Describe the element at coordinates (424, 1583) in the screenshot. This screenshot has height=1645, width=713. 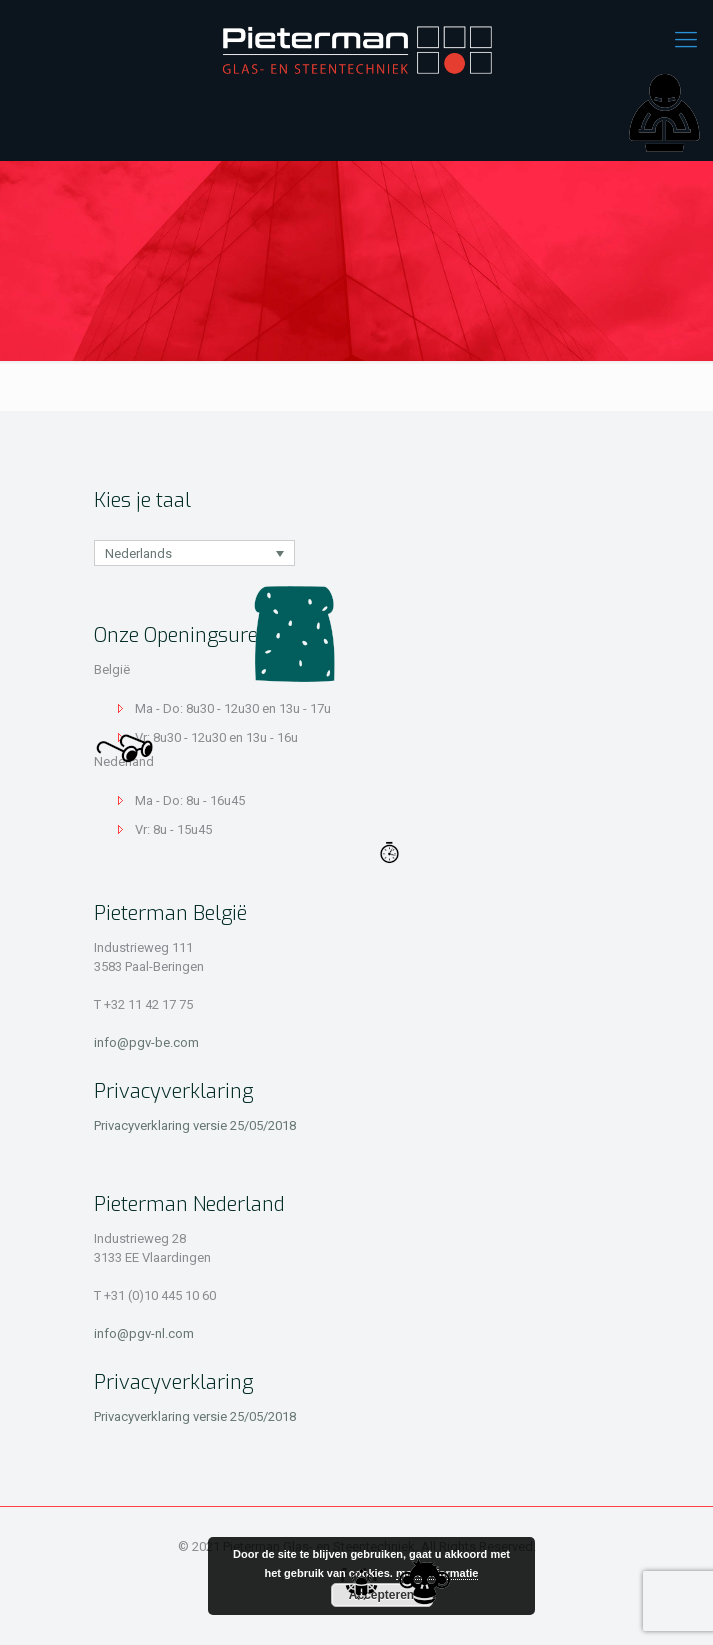
I see `monkey character or avatar selection` at that location.